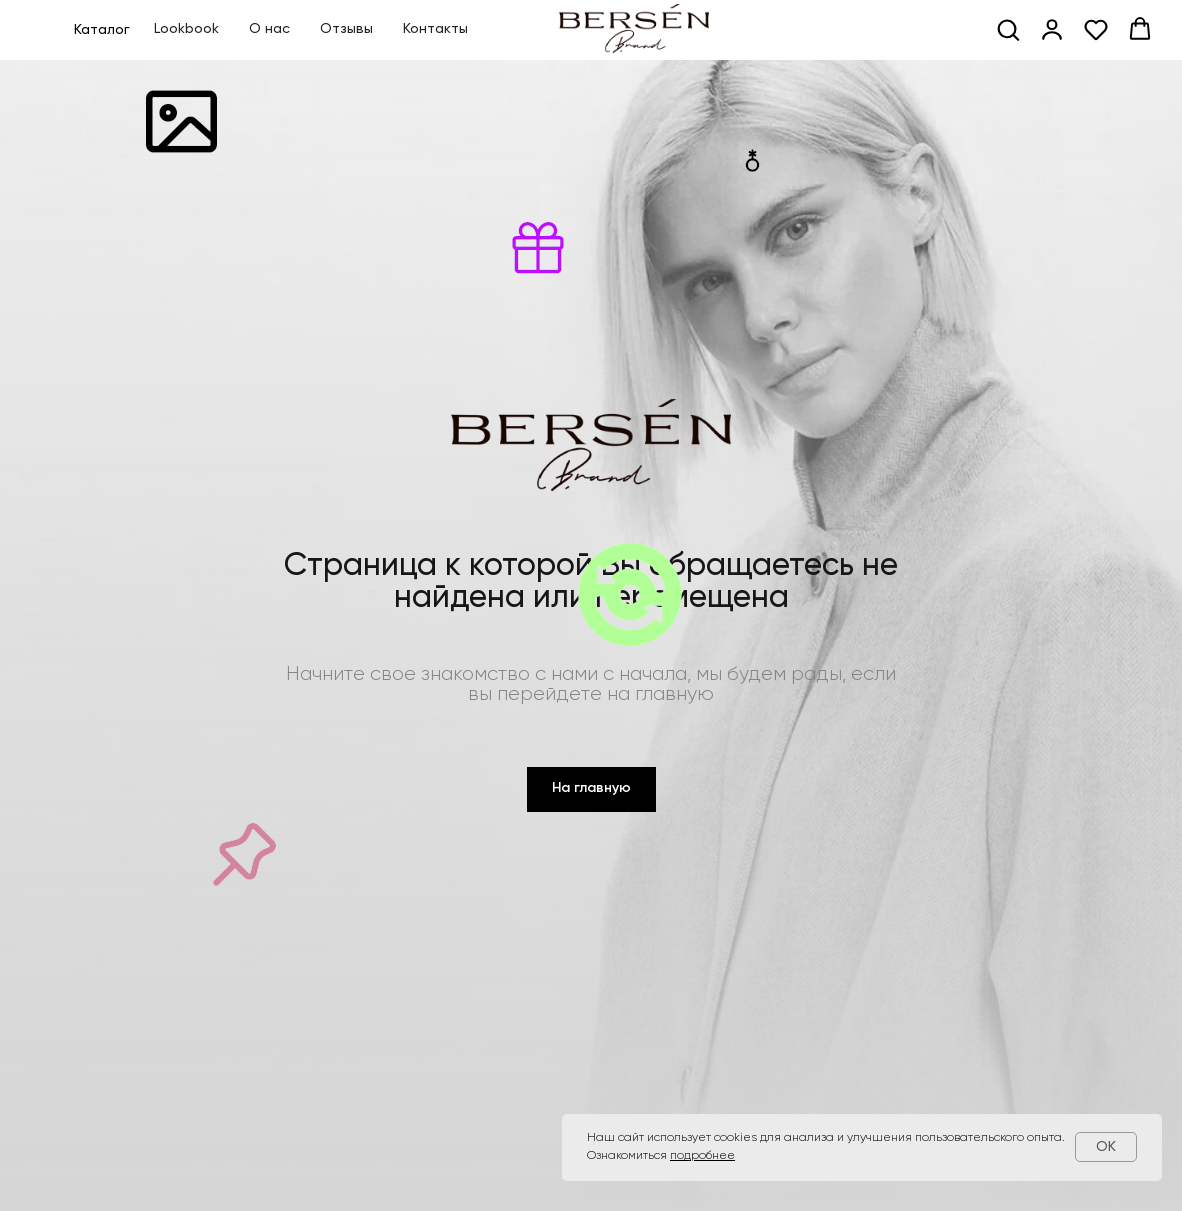 The image size is (1182, 1211). What do you see at coordinates (538, 250) in the screenshot?
I see `access gifts or rewards` at bounding box center [538, 250].